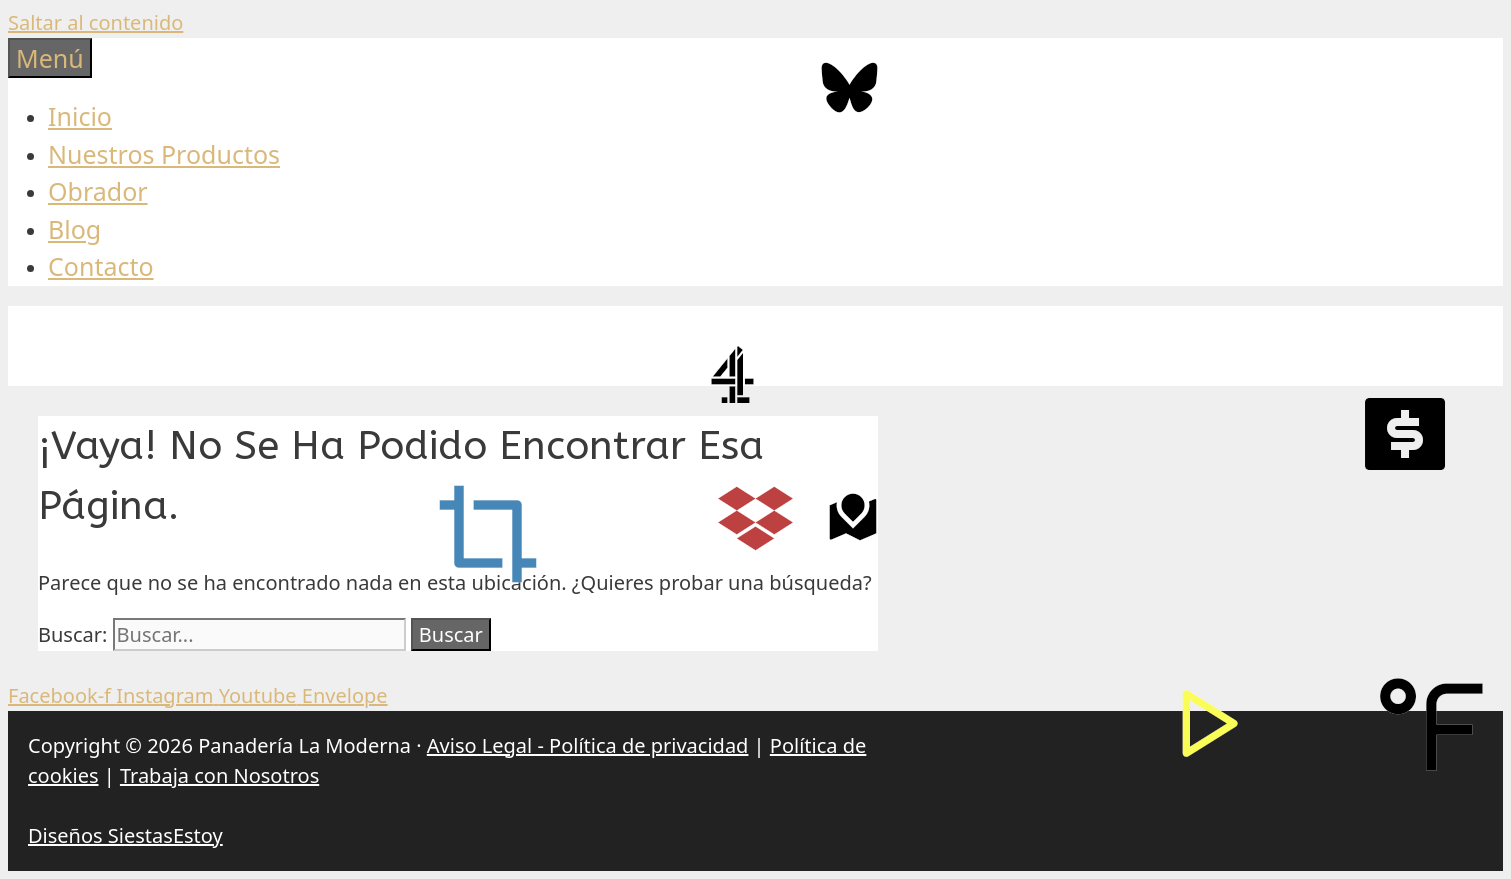 This screenshot has width=1511, height=879. What do you see at coordinates (732, 374) in the screenshot?
I see `Channel 4 logo` at bounding box center [732, 374].